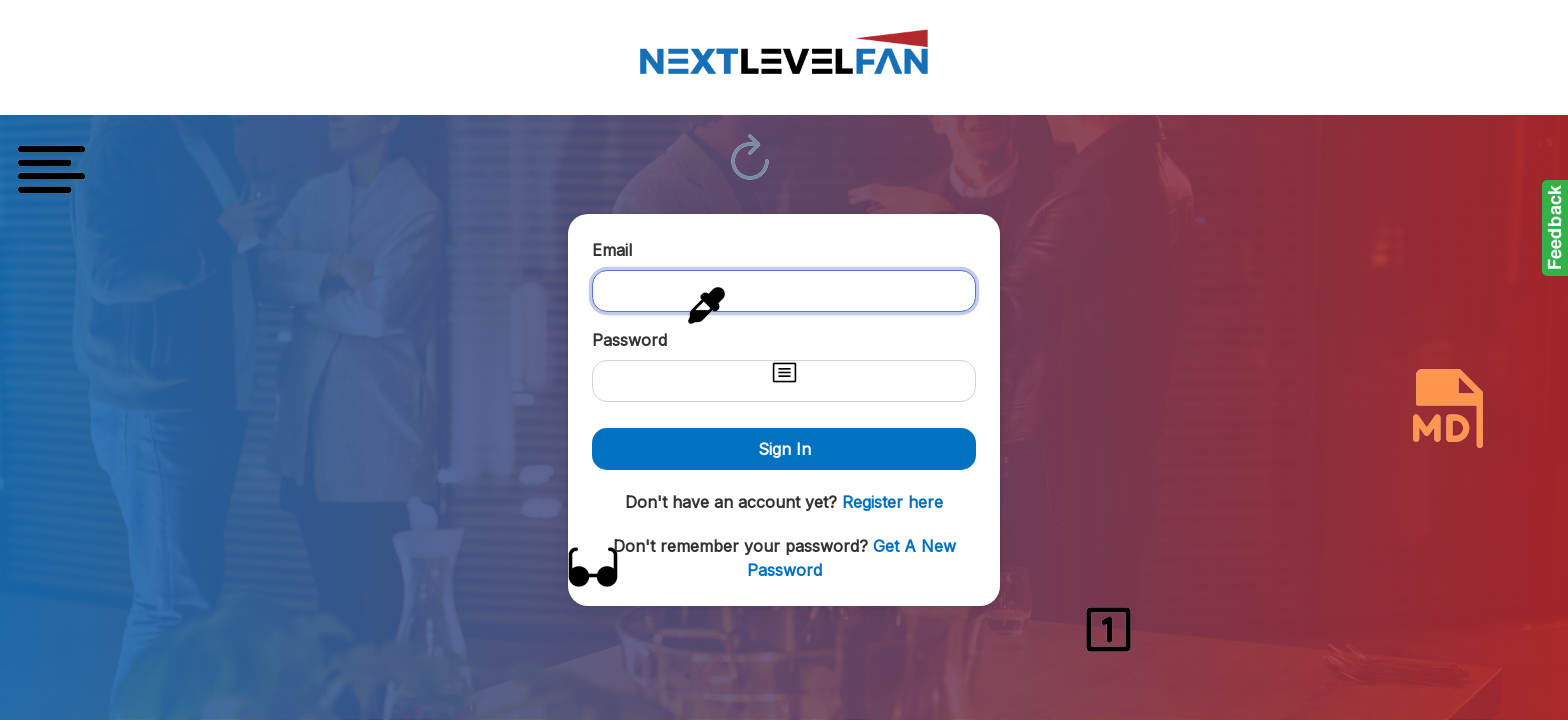 The image size is (1568, 720). What do you see at coordinates (51, 169) in the screenshot?
I see `align text to the left` at bounding box center [51, 169].